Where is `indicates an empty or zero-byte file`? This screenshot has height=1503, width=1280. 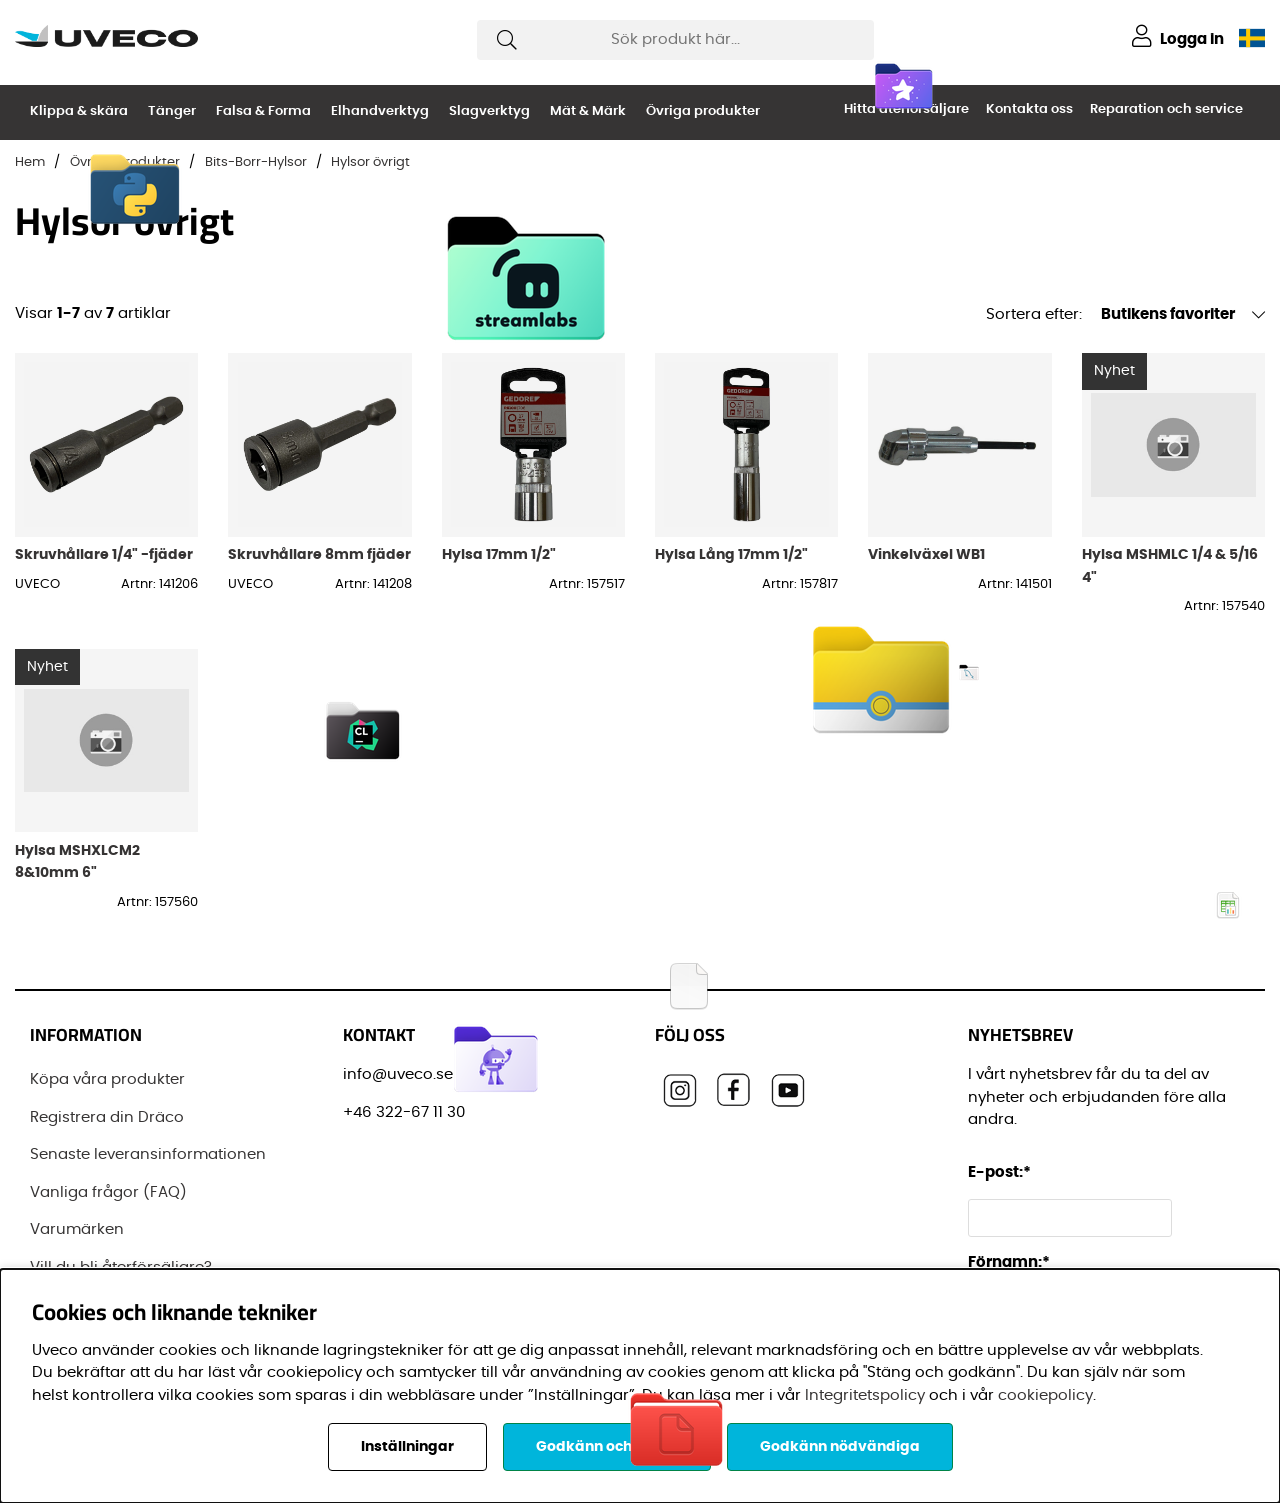
indicates an empty or zero-byte file is located at coordinates (689, 986).